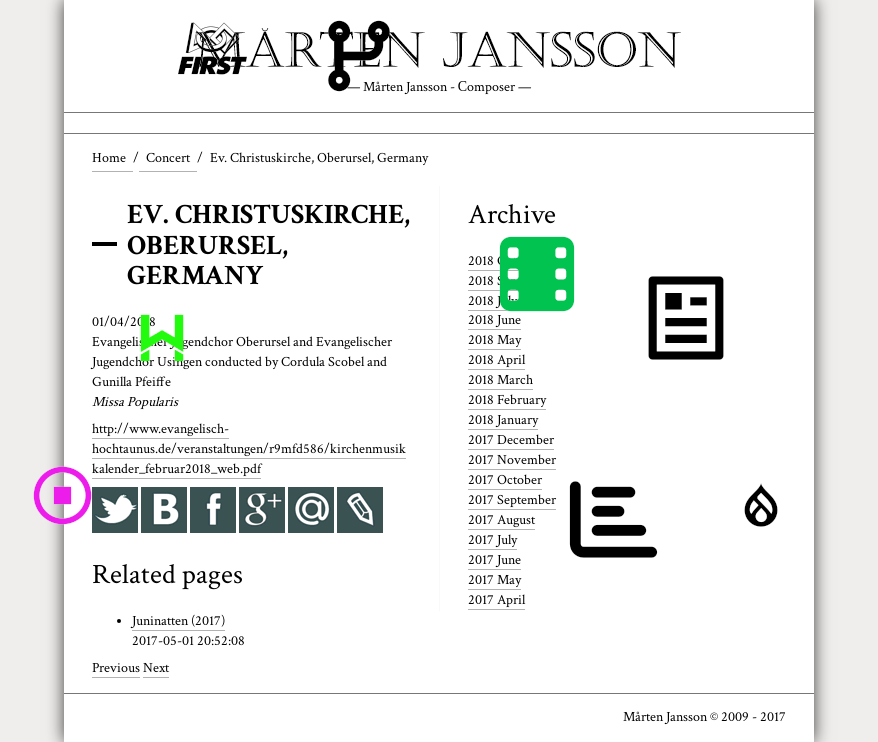 This screenshot has width=878, height=742. What do you see at coordinates (62, 495) in the screenshot?
I see `stop media playback` at bounding box center [62, 495].